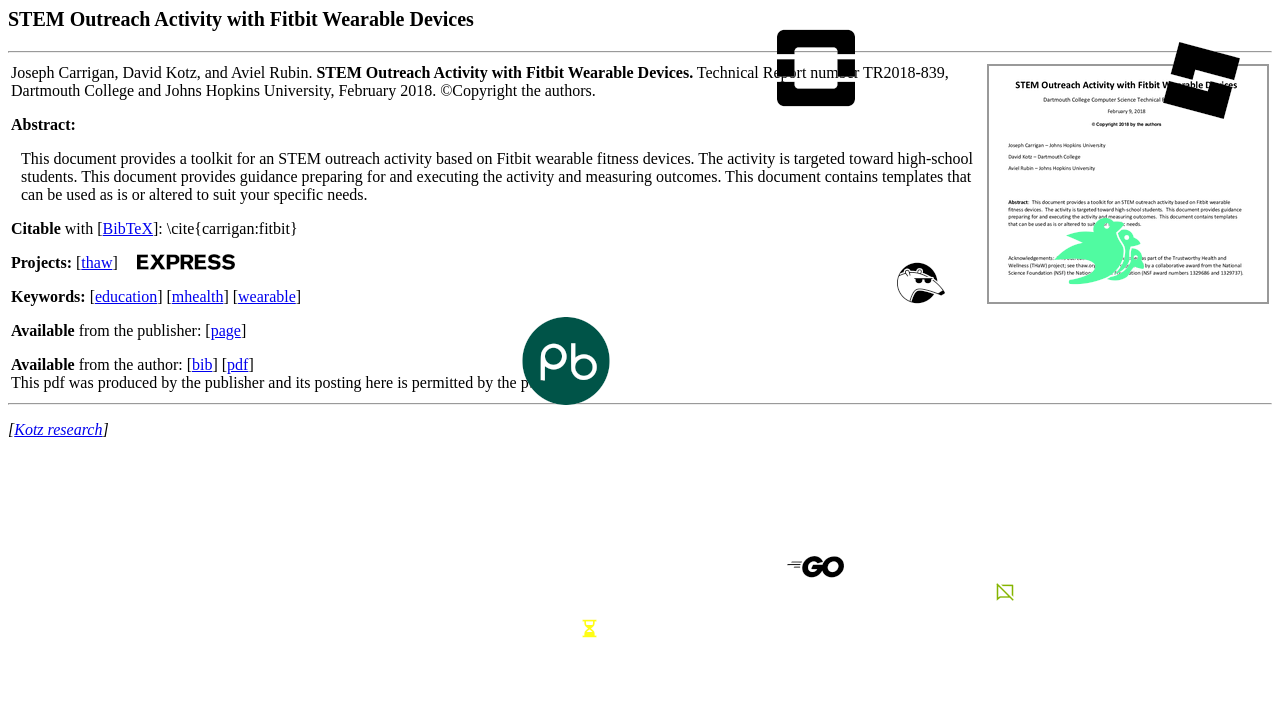 Image resolution: width=1280 pixels, height=720 pixels. What do you see at coordinates (921, 283) in the screenshot?
I see `open Qodo AI code assistant` at bounding box center [921, 283].